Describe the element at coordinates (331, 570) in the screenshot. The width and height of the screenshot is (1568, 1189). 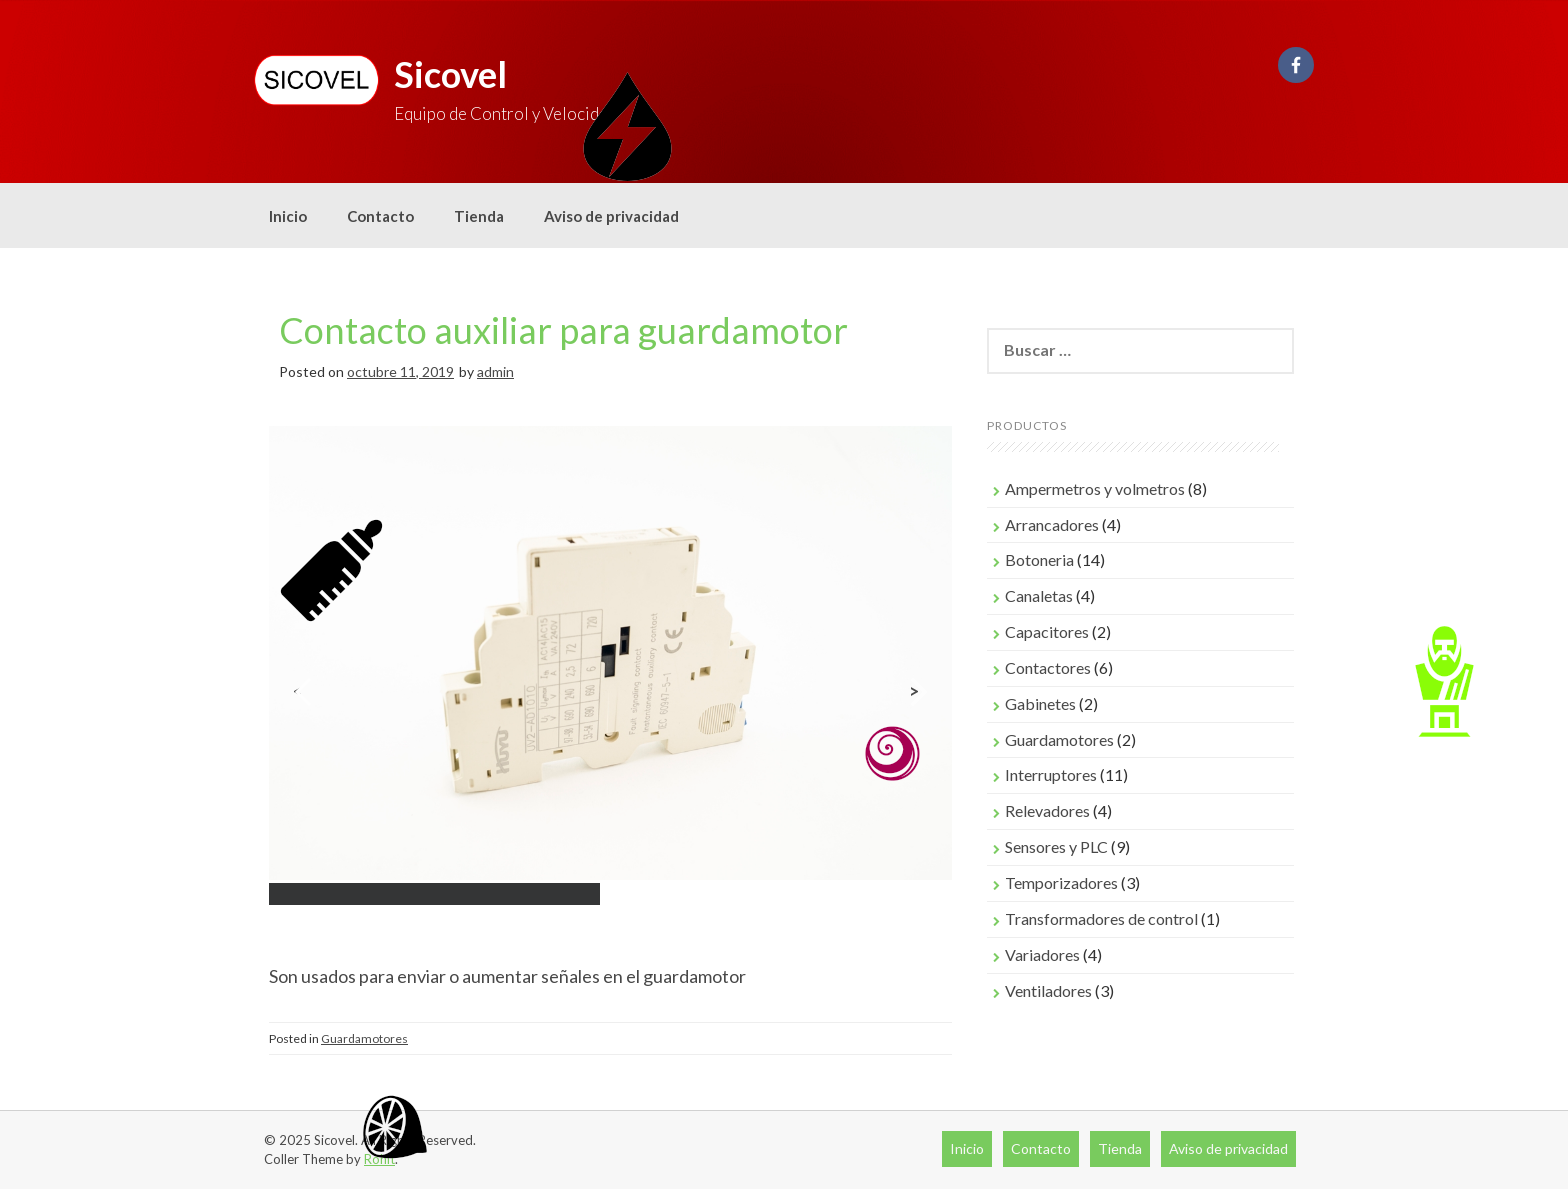
I see `track baby feeding schedule` at that location.